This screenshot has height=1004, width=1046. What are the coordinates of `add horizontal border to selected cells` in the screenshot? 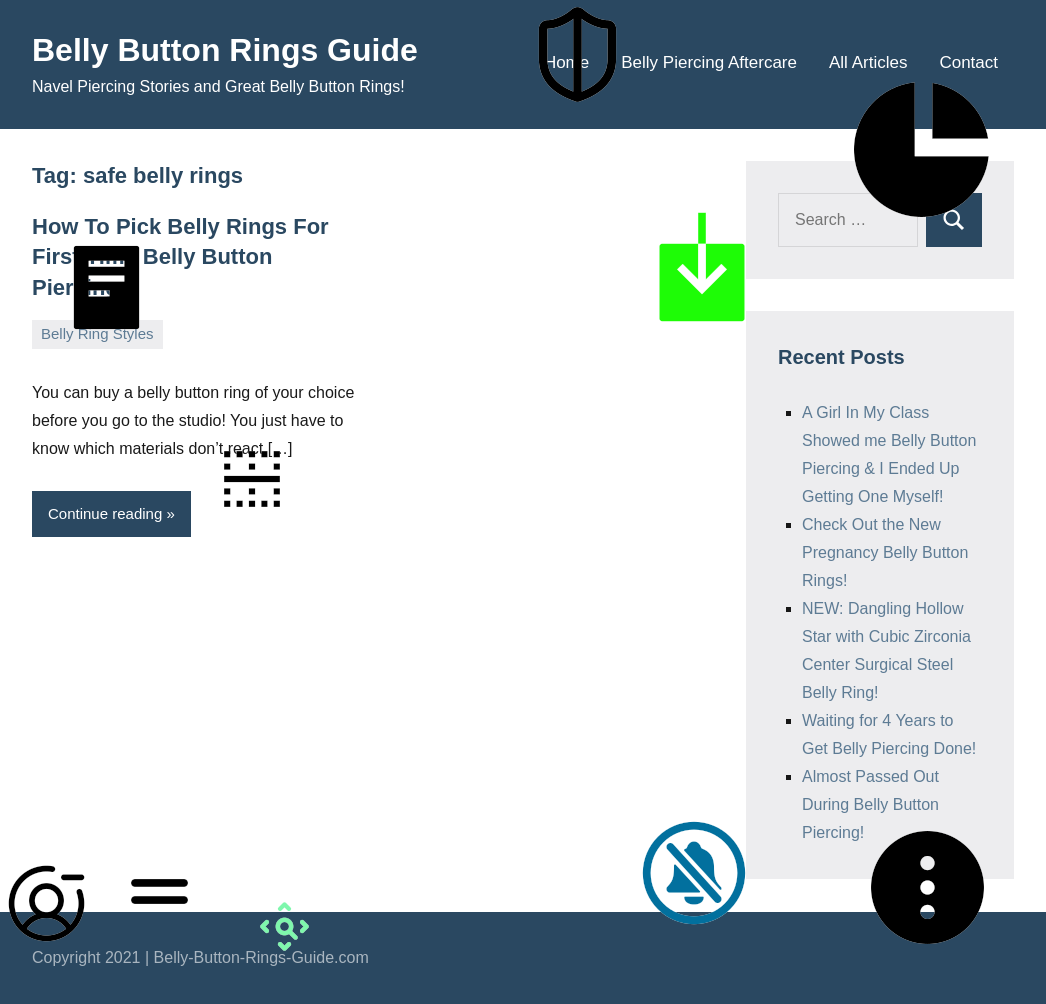 It's located at (252, 479).